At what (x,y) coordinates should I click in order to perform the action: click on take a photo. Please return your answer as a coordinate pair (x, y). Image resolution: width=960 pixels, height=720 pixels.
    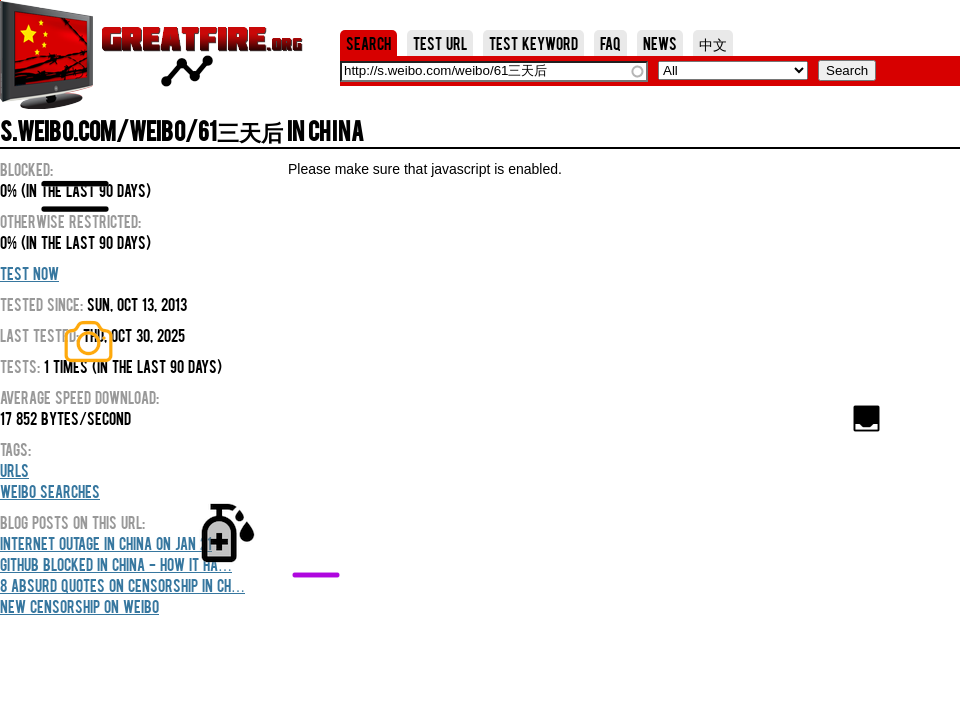
    Looking at the image, I should click on (88, 341).